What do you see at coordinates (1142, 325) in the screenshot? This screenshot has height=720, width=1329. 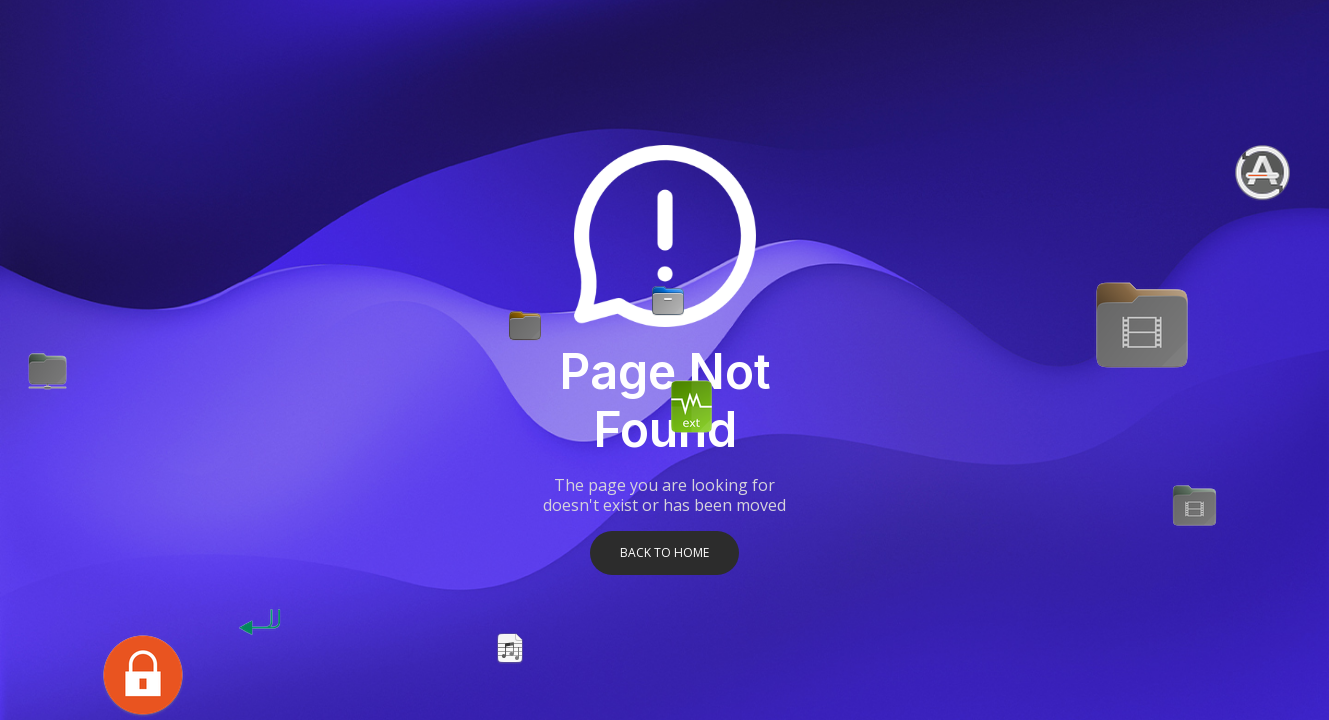 I see `open your videos folder` at bounding box center [1142, 325].